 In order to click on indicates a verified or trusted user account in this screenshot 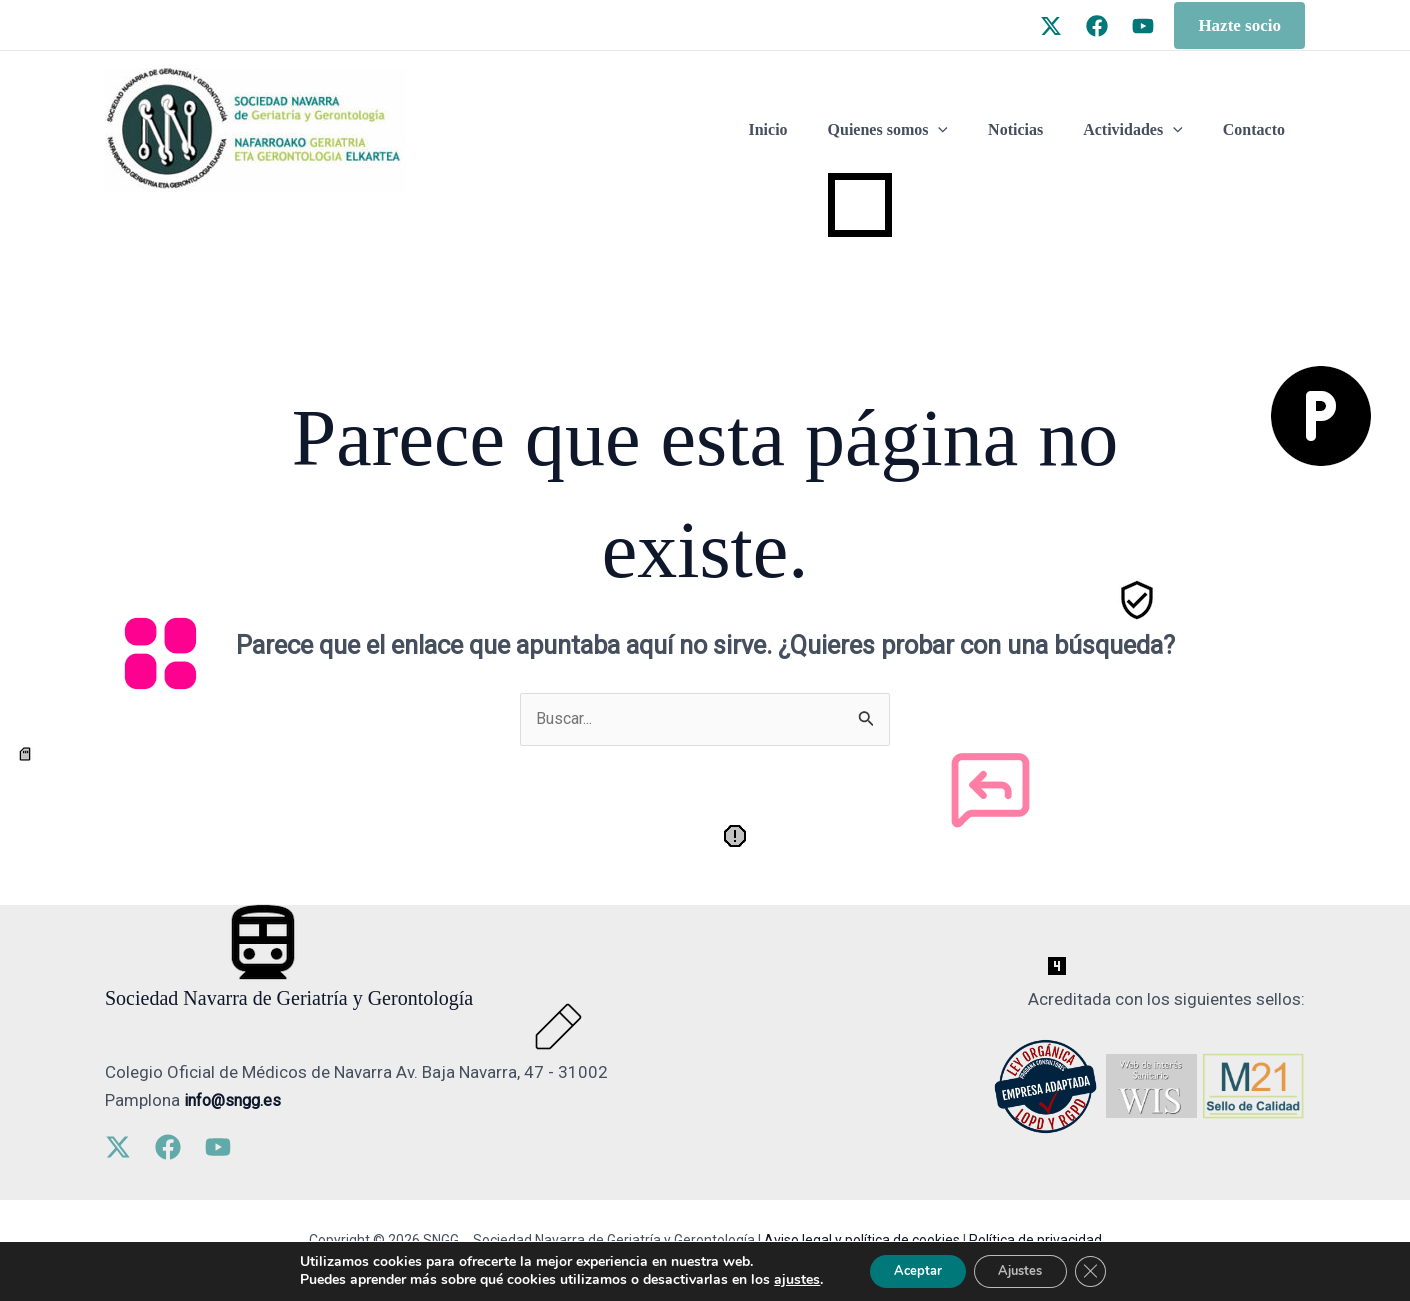, I will do `click(1137, 600)`.